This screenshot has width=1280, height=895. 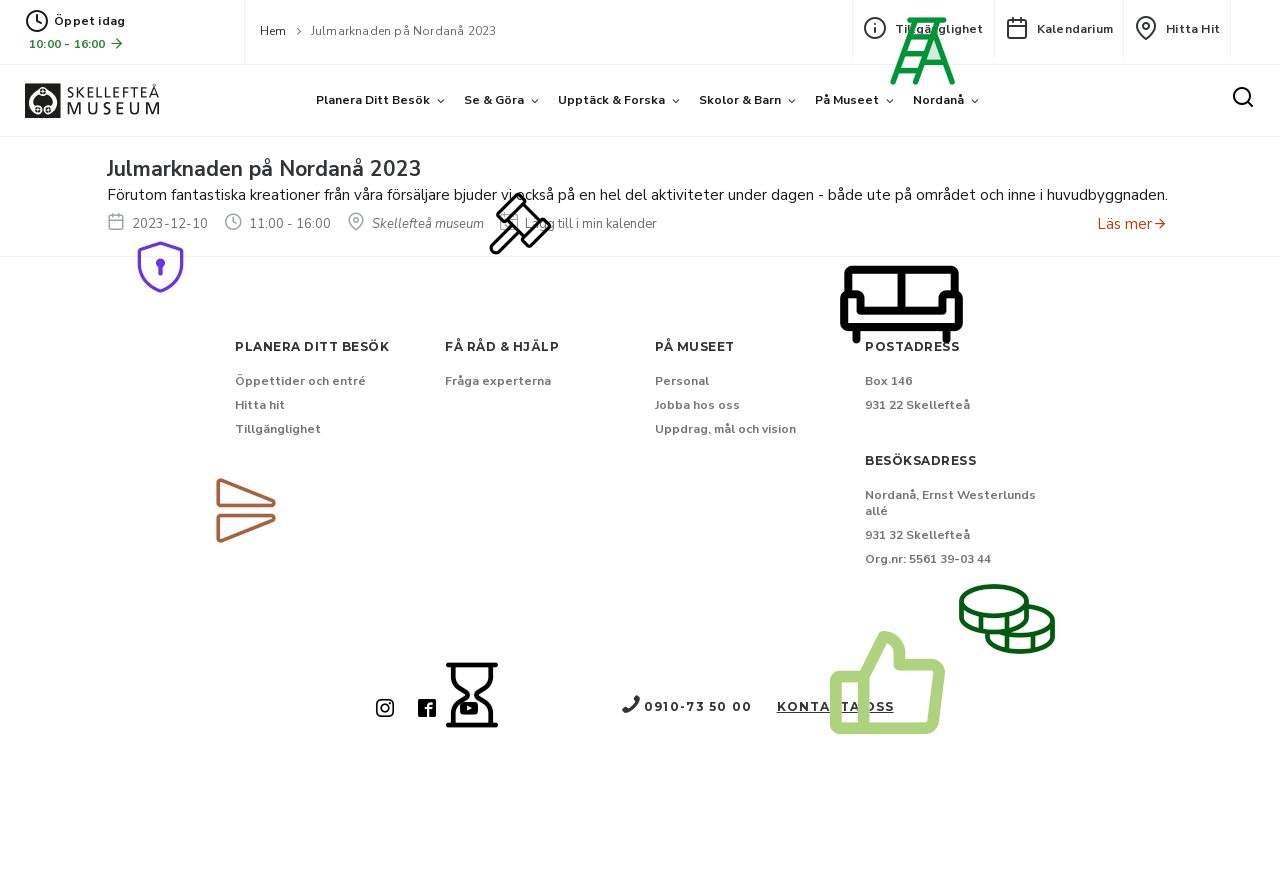 I want to click on access tools or equipment section, so click(x=924, y=51).